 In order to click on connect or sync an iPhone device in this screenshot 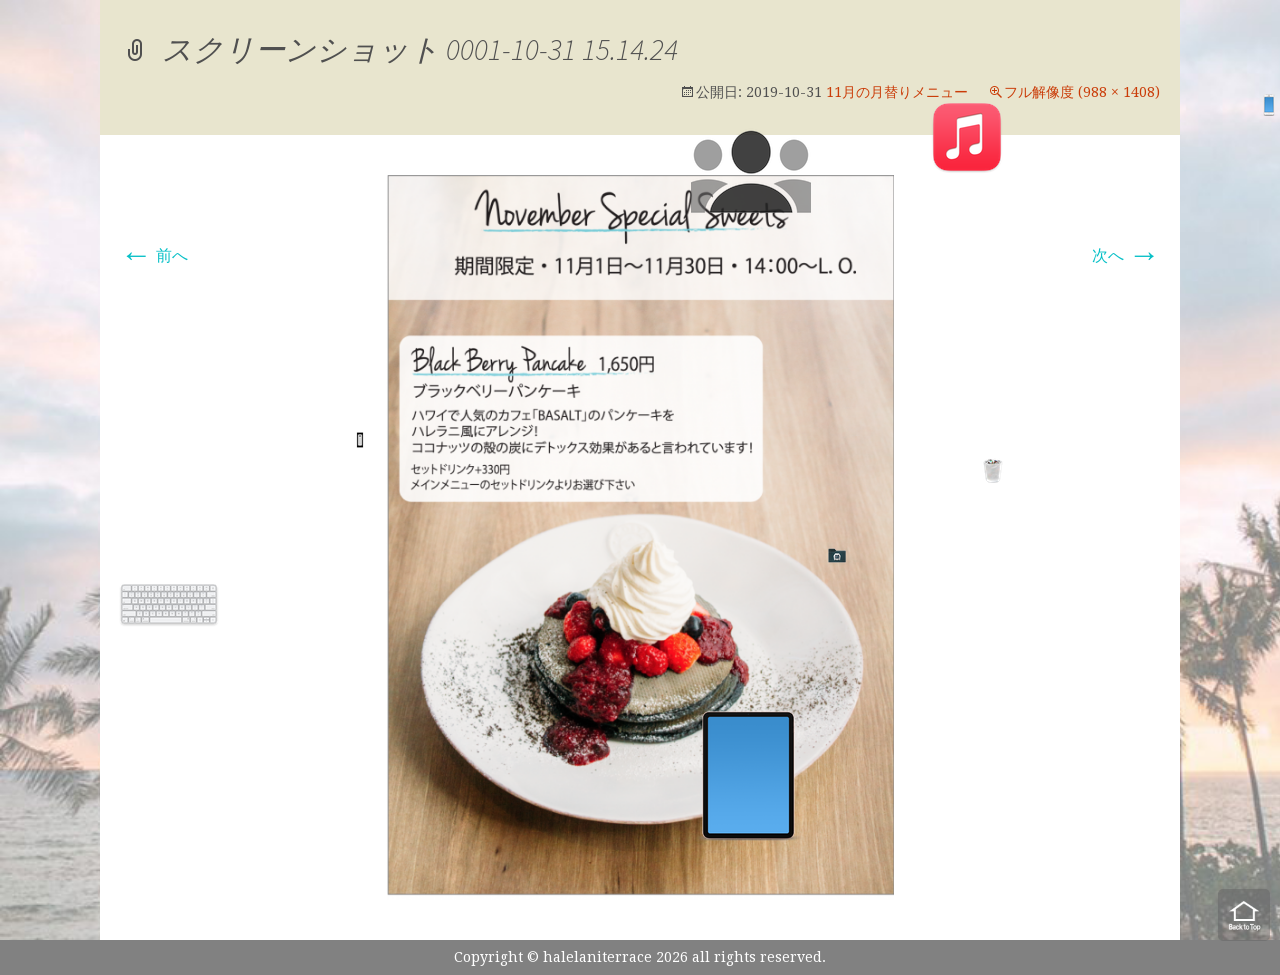, I will do `click(1269, 105)`.